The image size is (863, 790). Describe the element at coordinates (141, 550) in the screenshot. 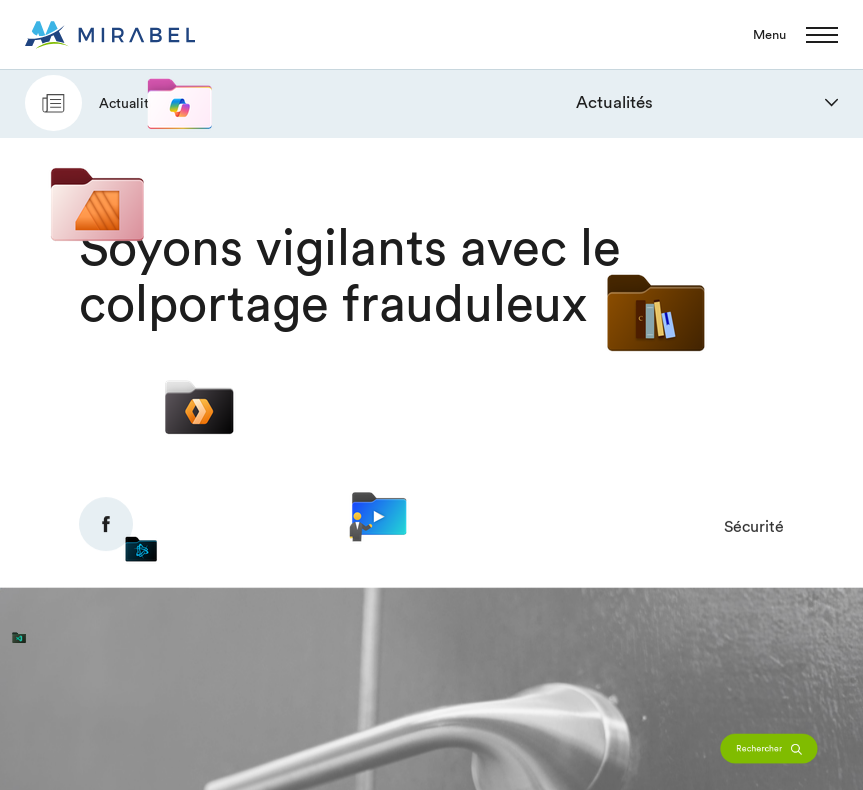

I see `open your Battle.net games folder` at that location.